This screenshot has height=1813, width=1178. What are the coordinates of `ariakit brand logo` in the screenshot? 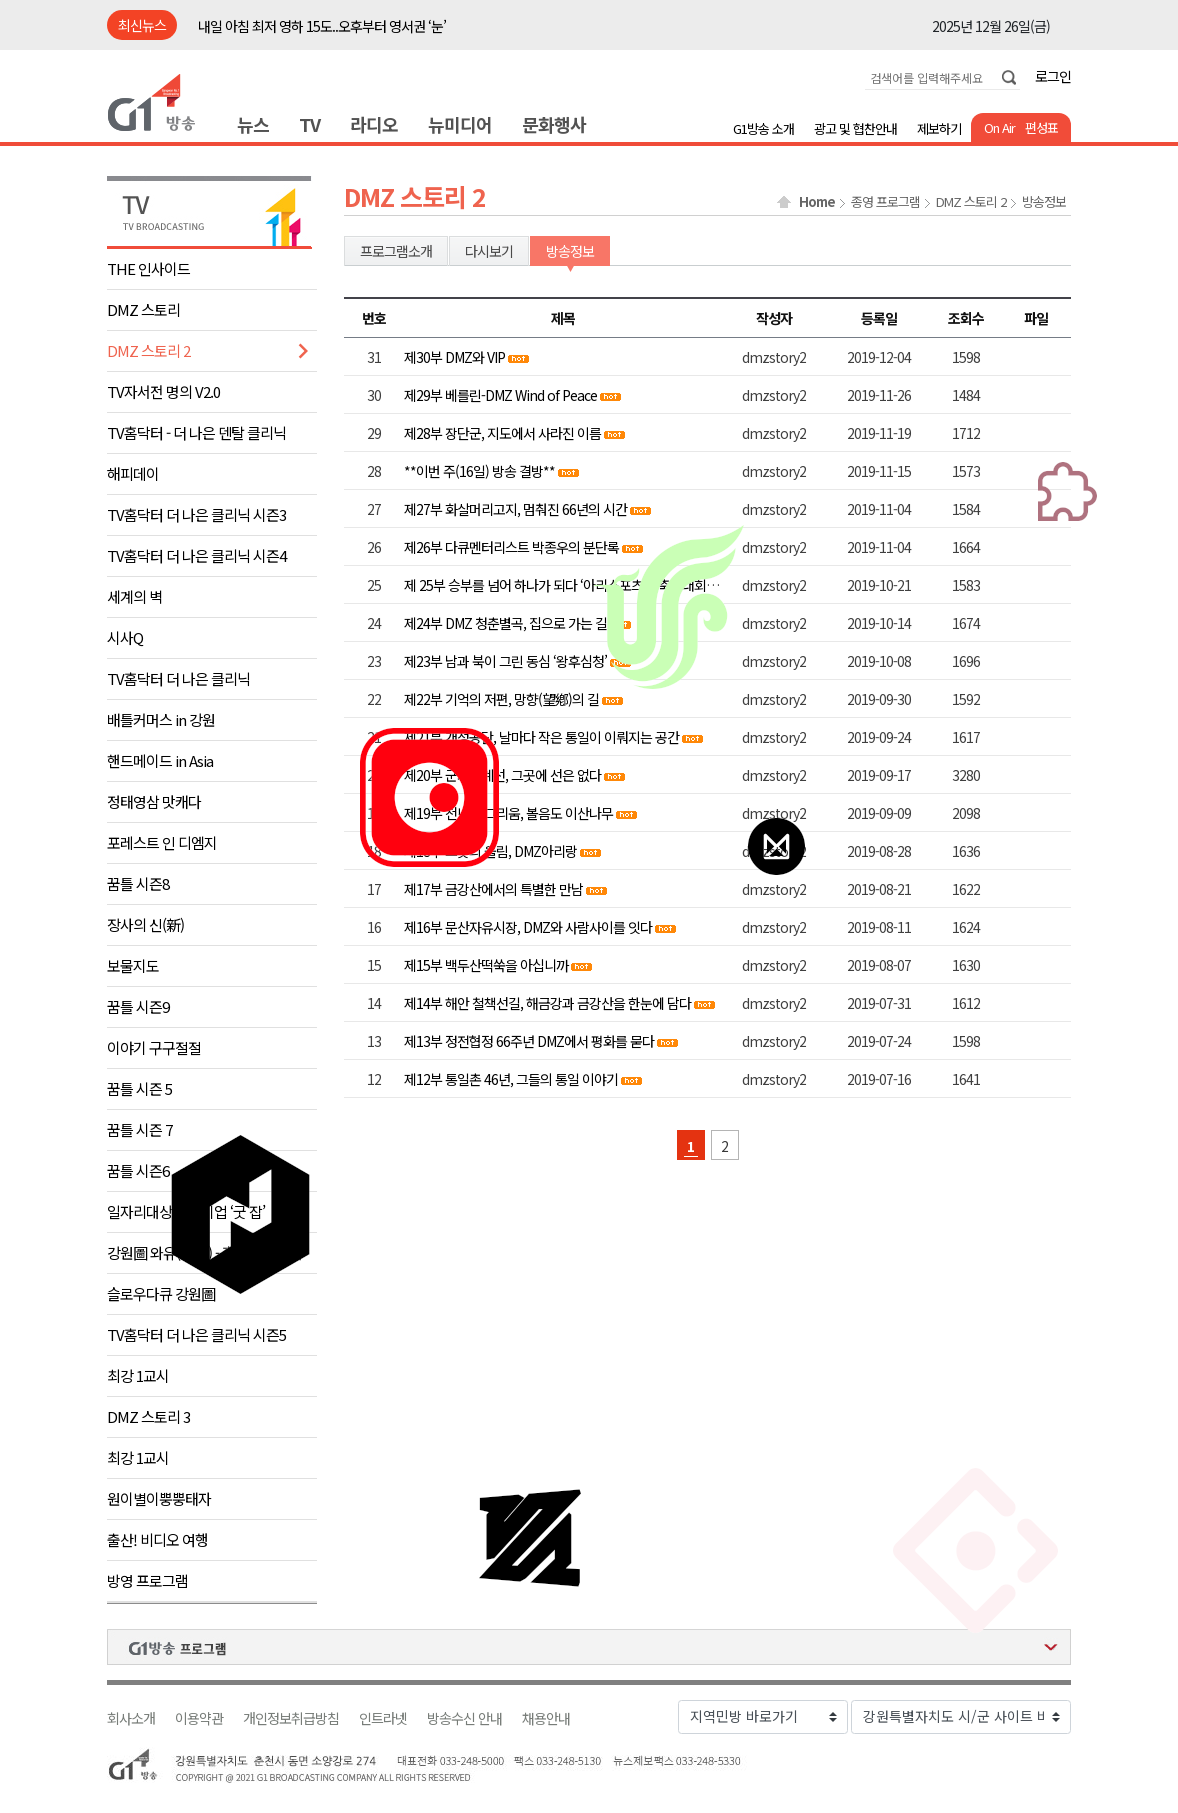 It's located at (429, 797).